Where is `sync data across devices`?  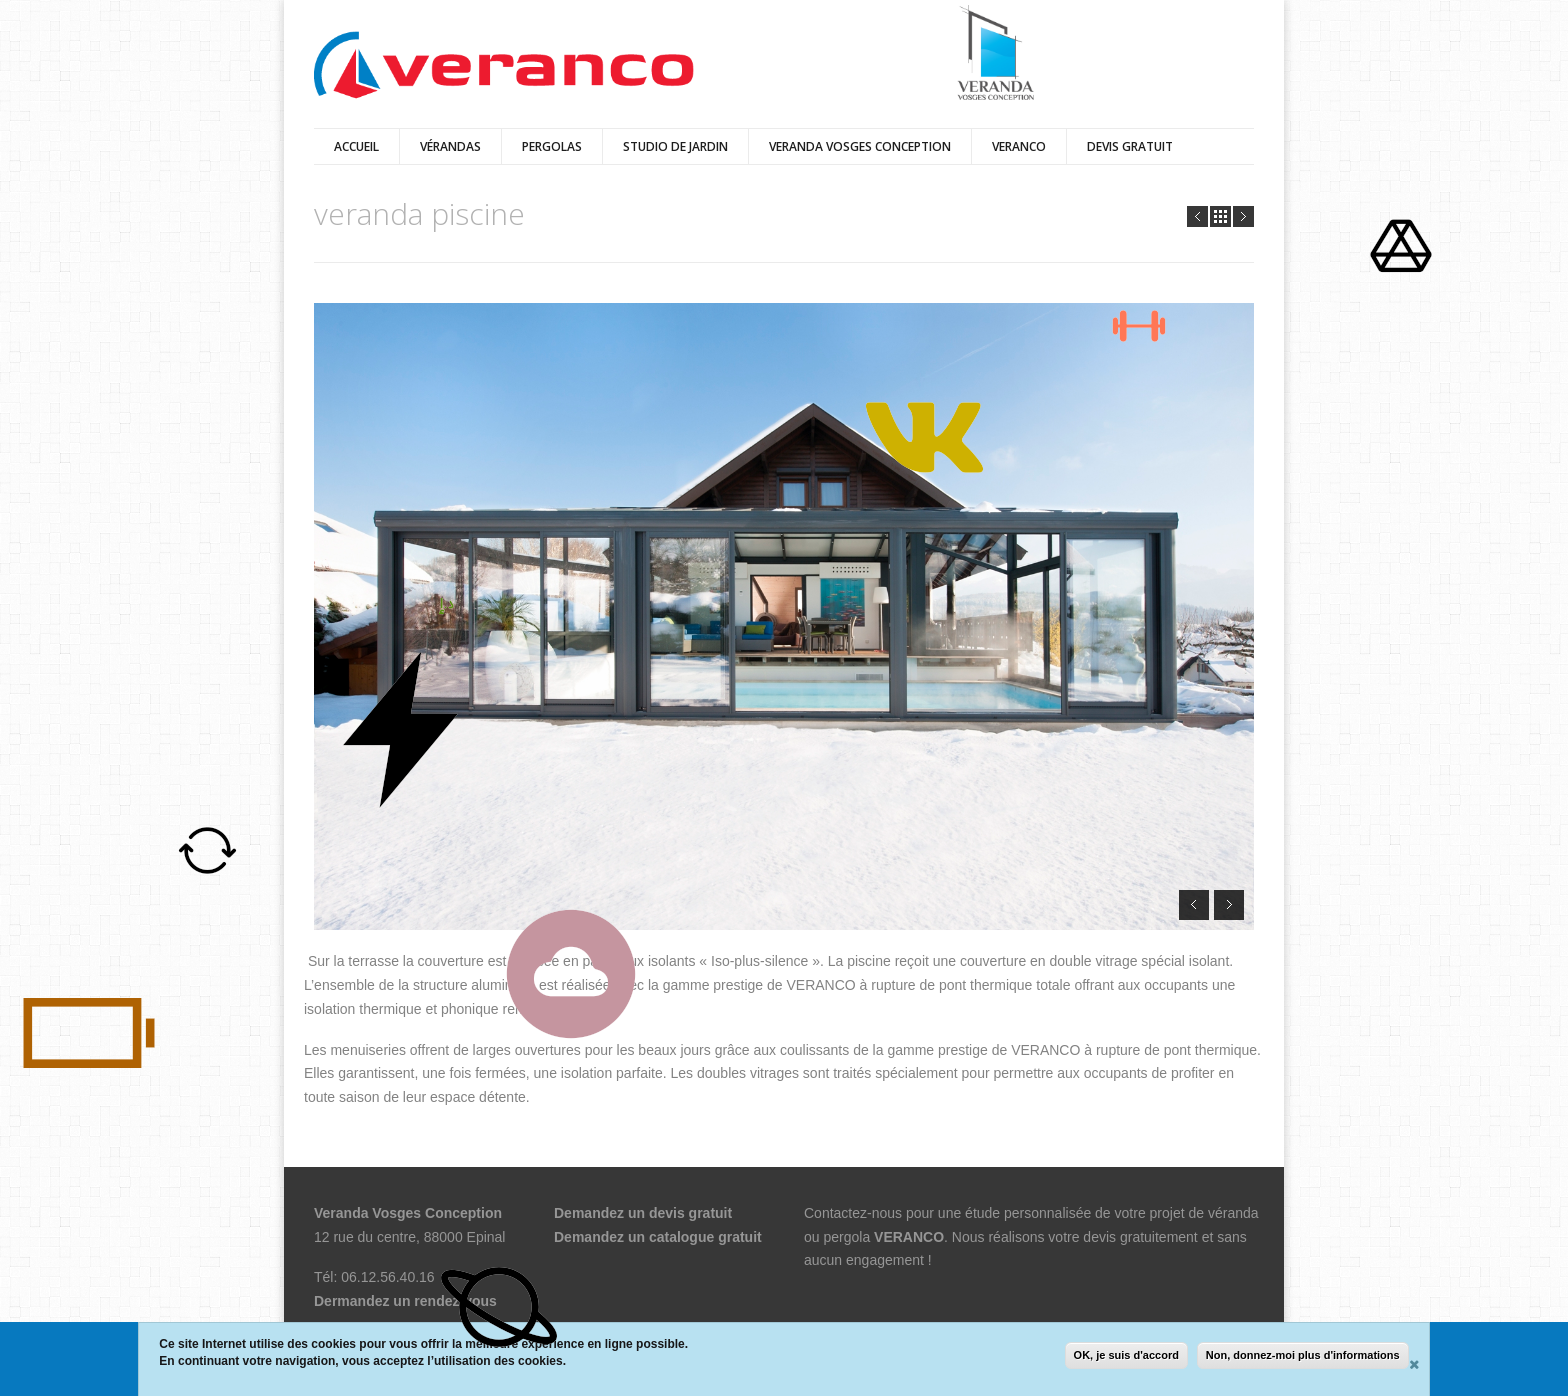 sync data across devices is located at coordinates (207, 850).